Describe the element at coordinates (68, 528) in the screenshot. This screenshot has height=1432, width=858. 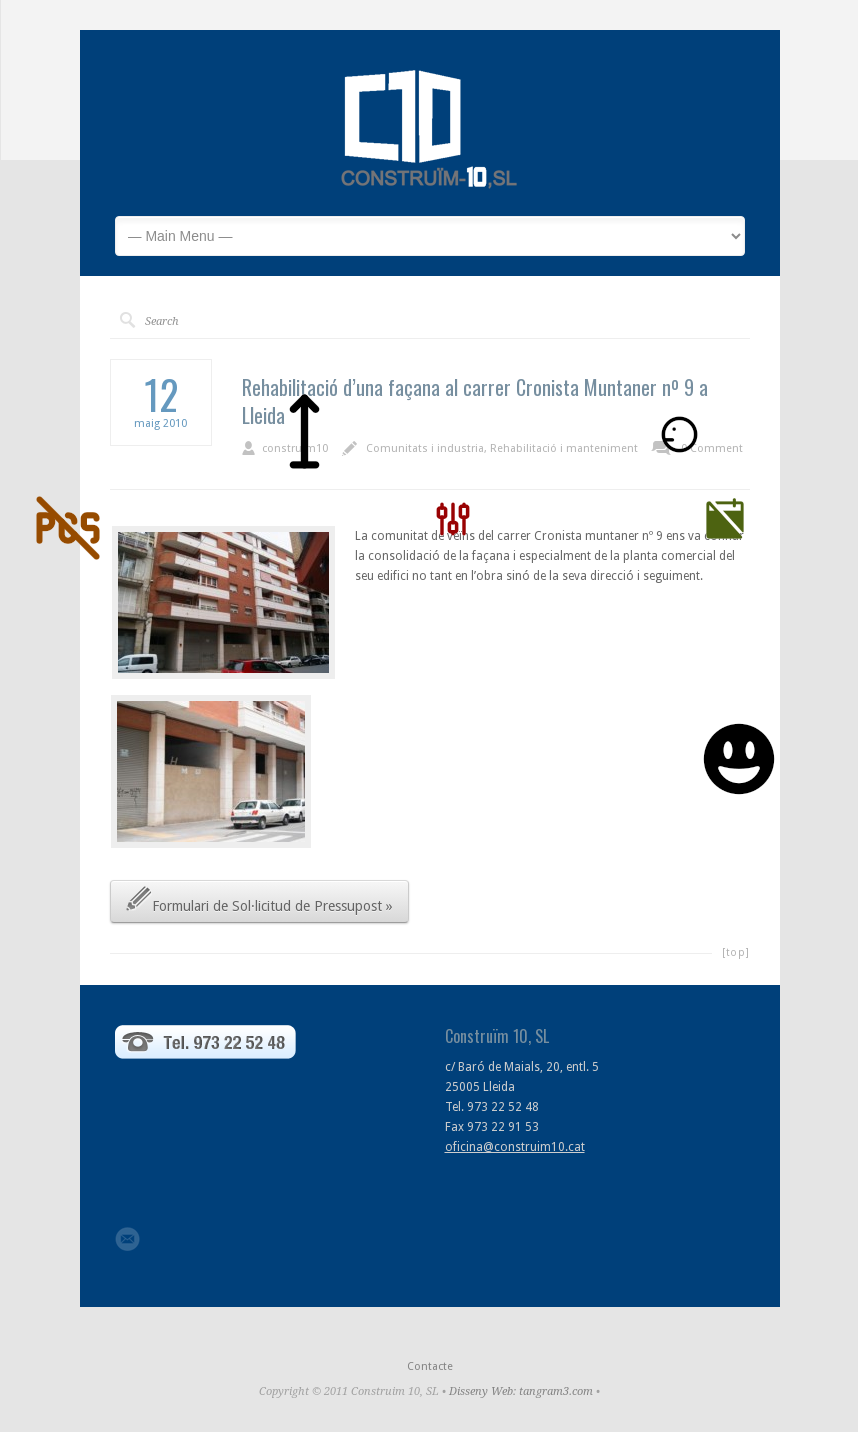
I see `http post request disabled or unavailable` at that location.